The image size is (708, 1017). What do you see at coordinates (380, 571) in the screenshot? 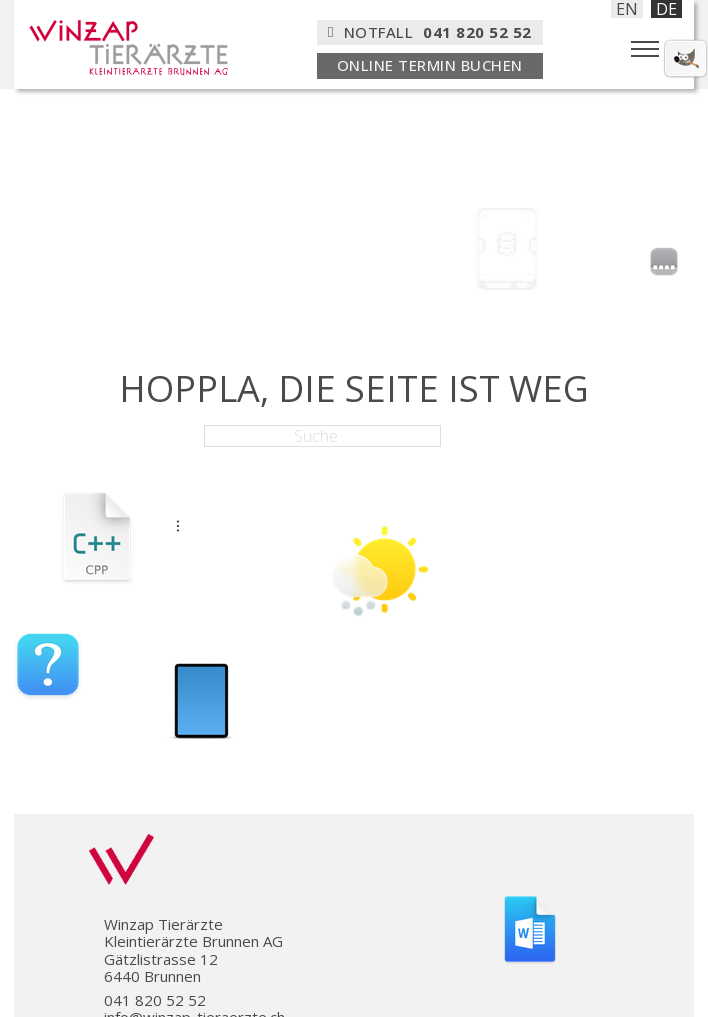
I see `indicates scattered snow showers during daytime` at bounding box center [380, 571].